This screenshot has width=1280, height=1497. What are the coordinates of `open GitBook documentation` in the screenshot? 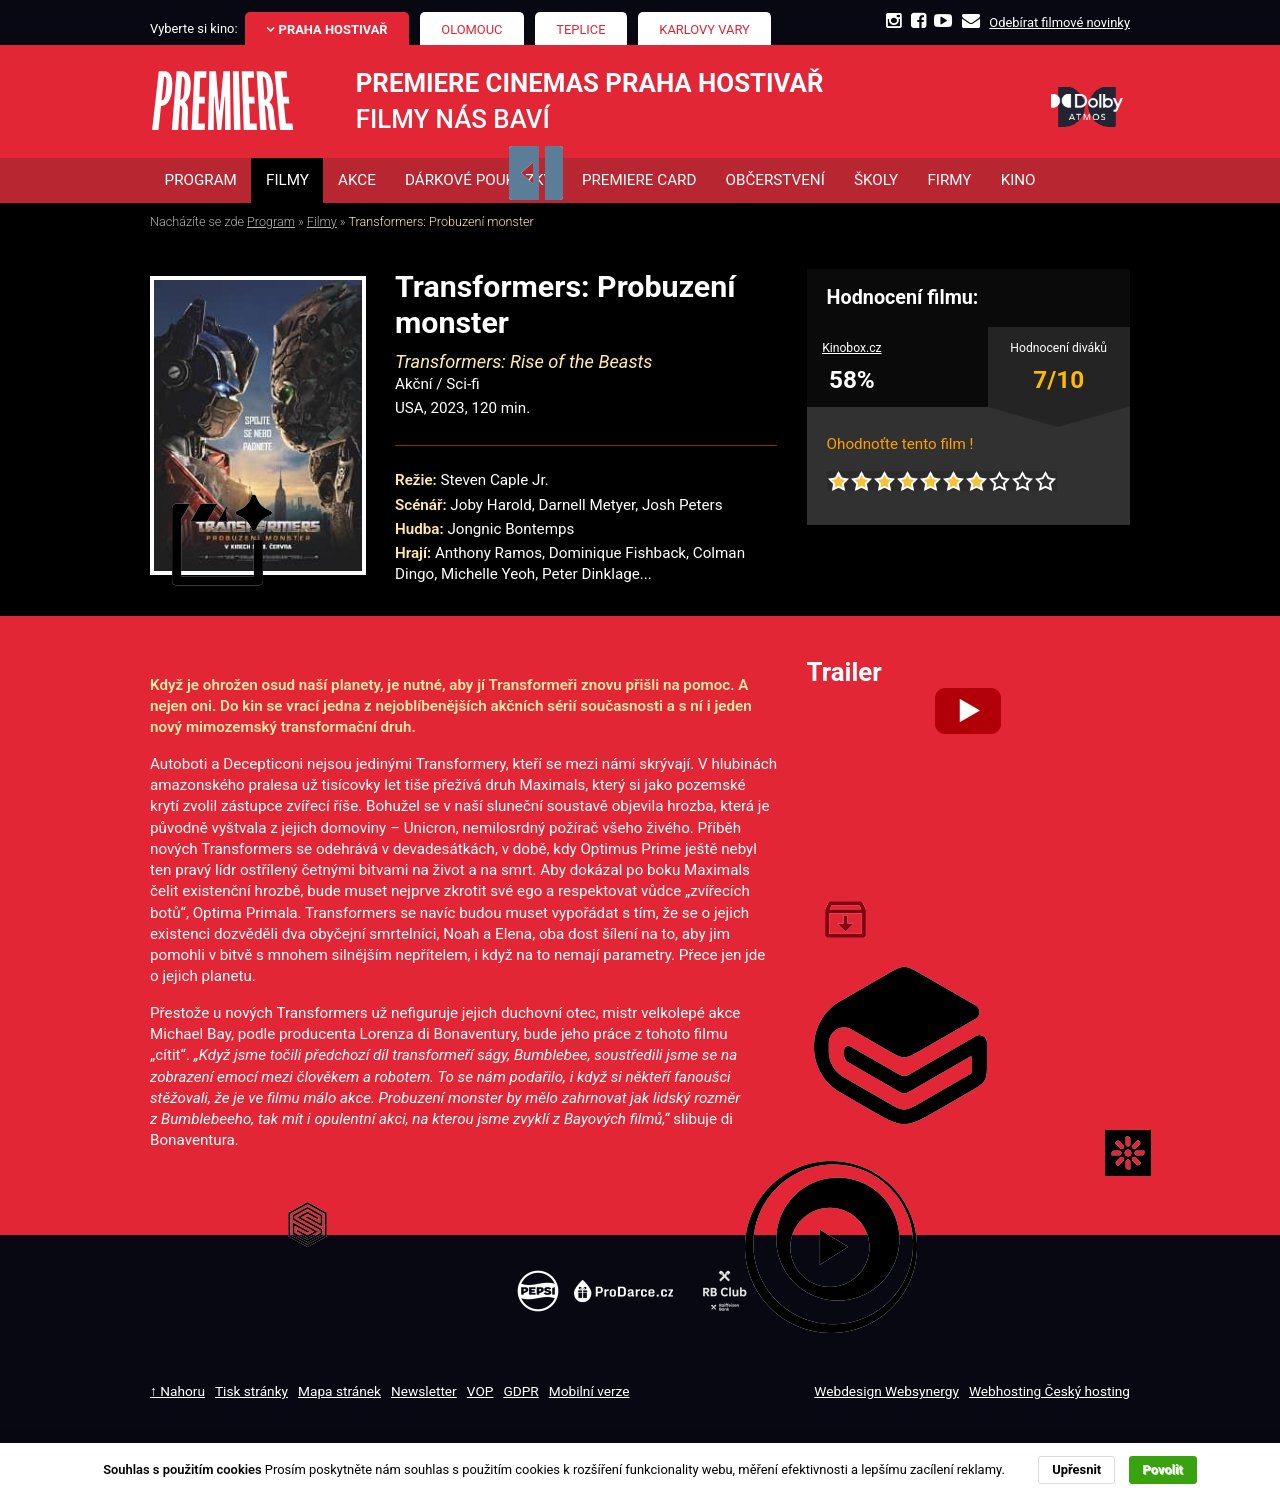 It's located at (900, 1045).